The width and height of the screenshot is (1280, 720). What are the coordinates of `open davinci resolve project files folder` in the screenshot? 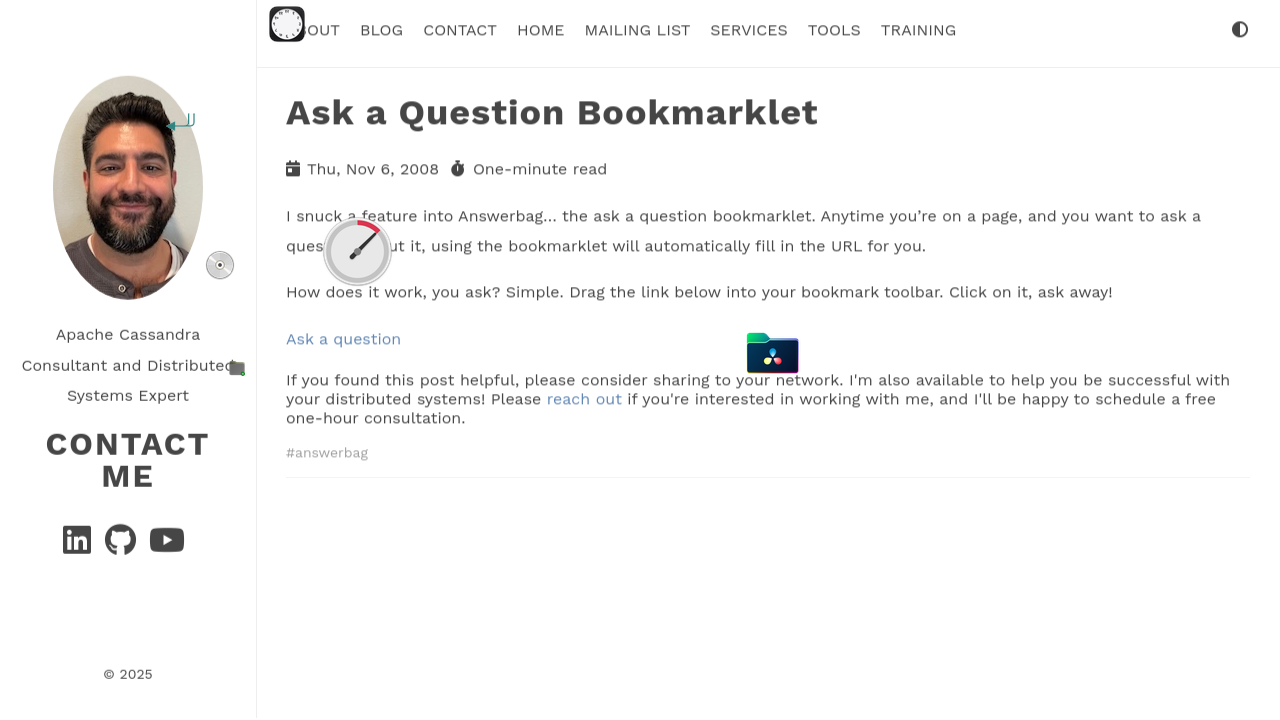 It's located at (772, 354).